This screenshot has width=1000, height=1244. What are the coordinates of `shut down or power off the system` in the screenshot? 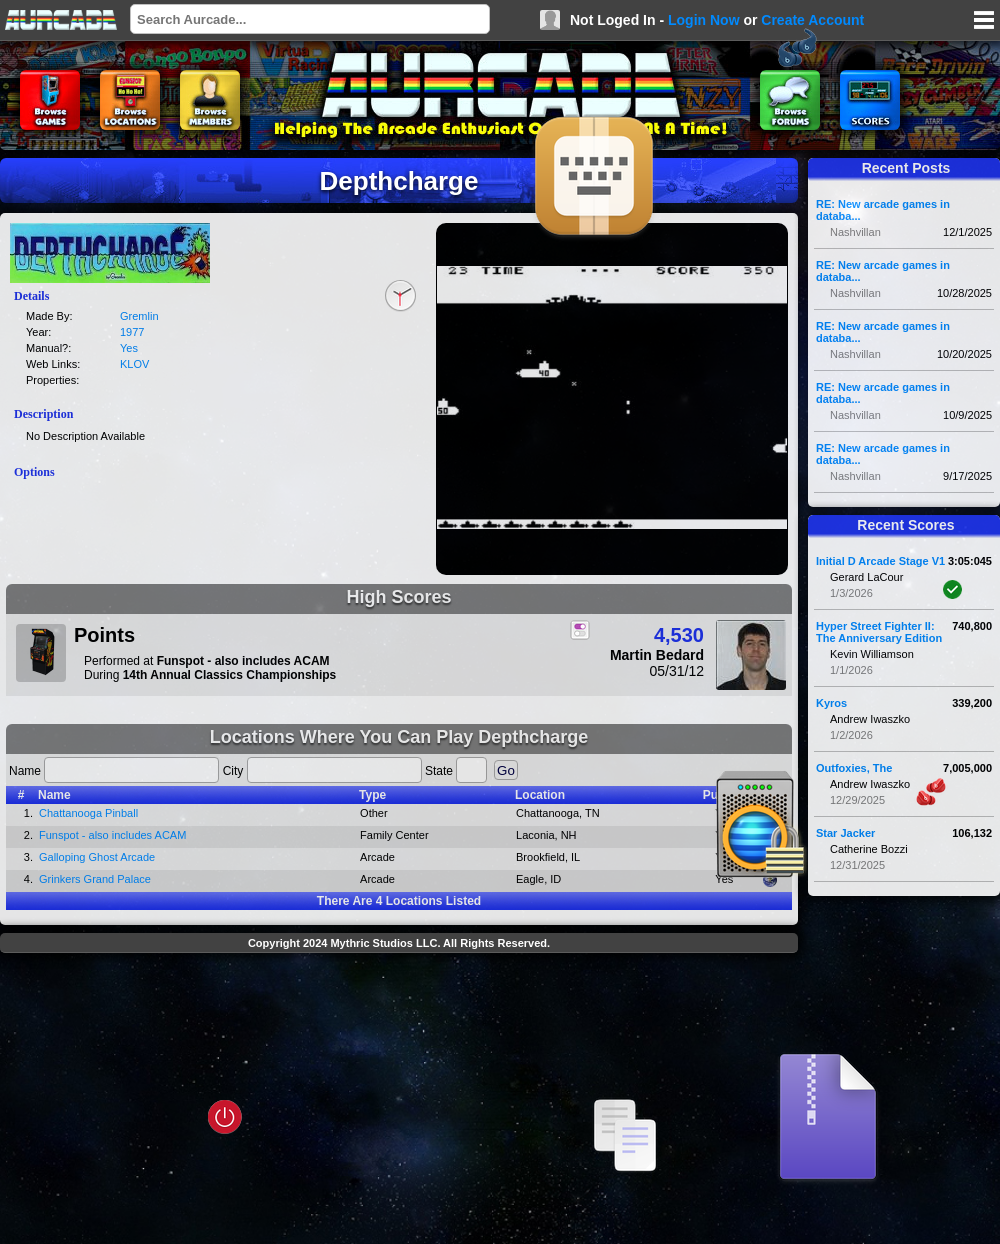 It's located at (225, 1117).